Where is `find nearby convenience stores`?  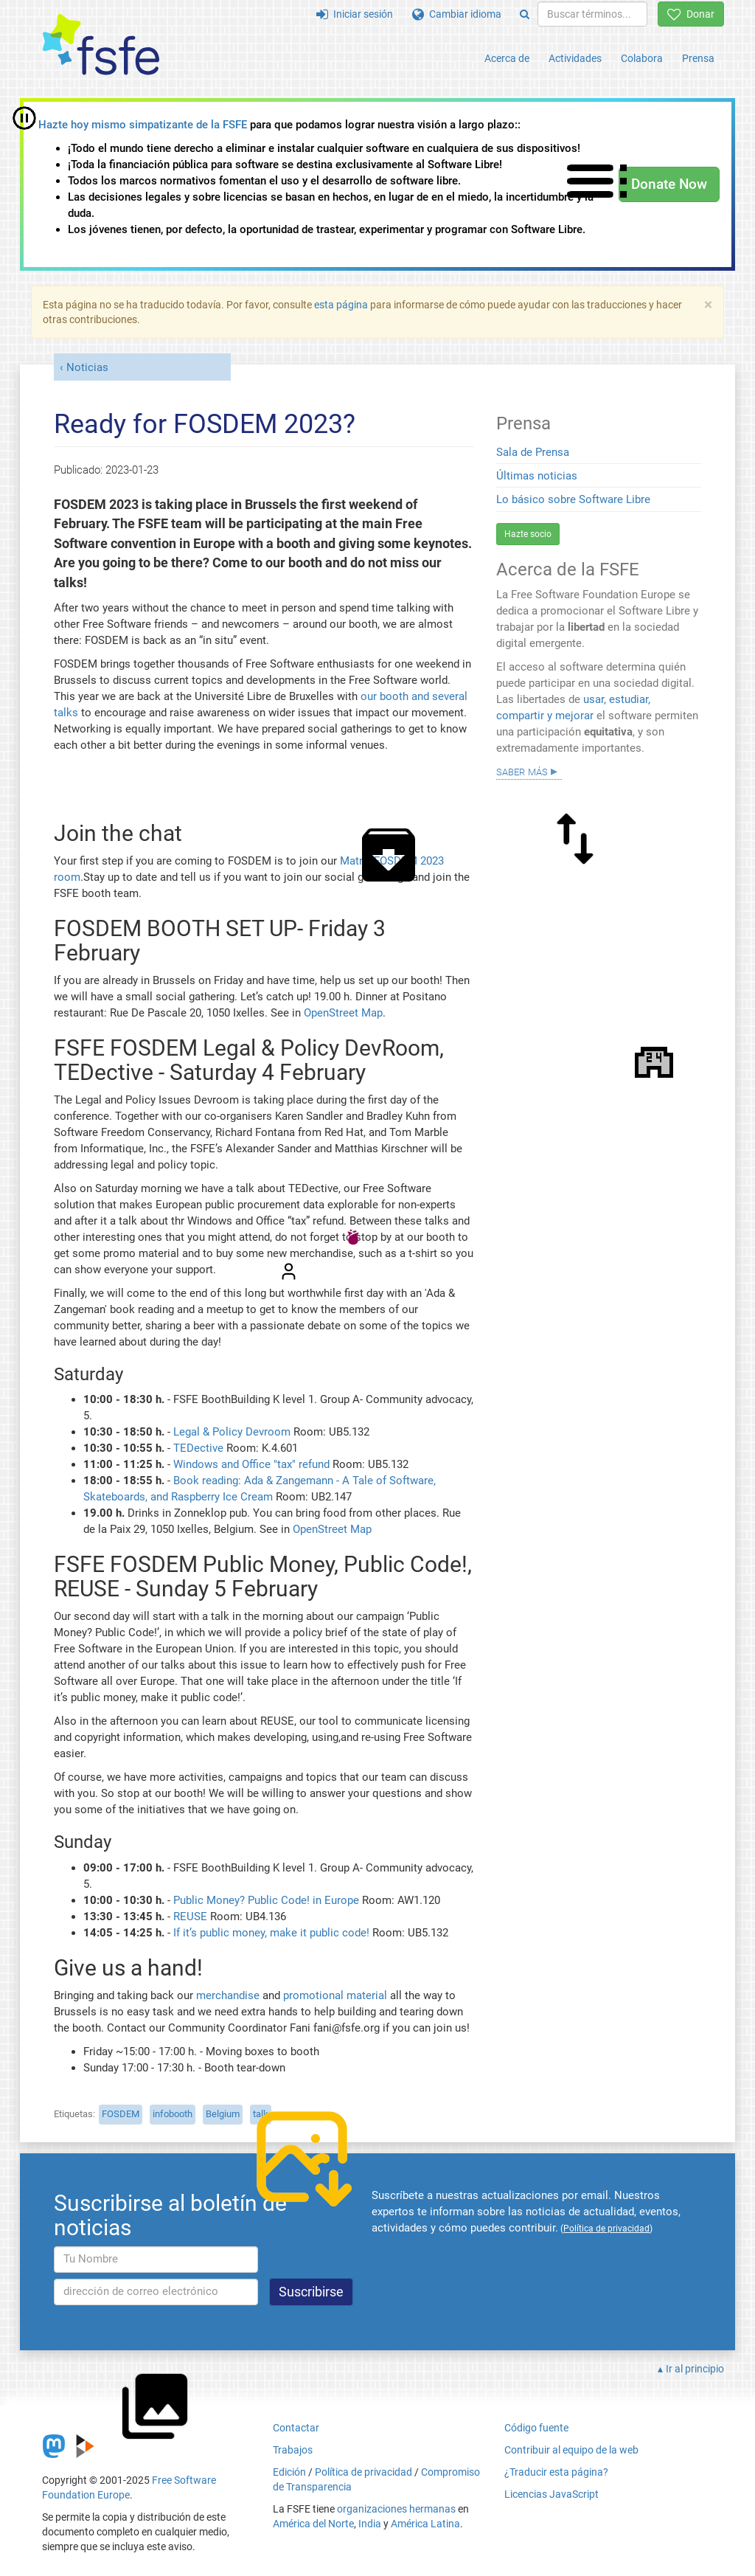 find nearby convenience stores is located at coordinates (654, 1062).